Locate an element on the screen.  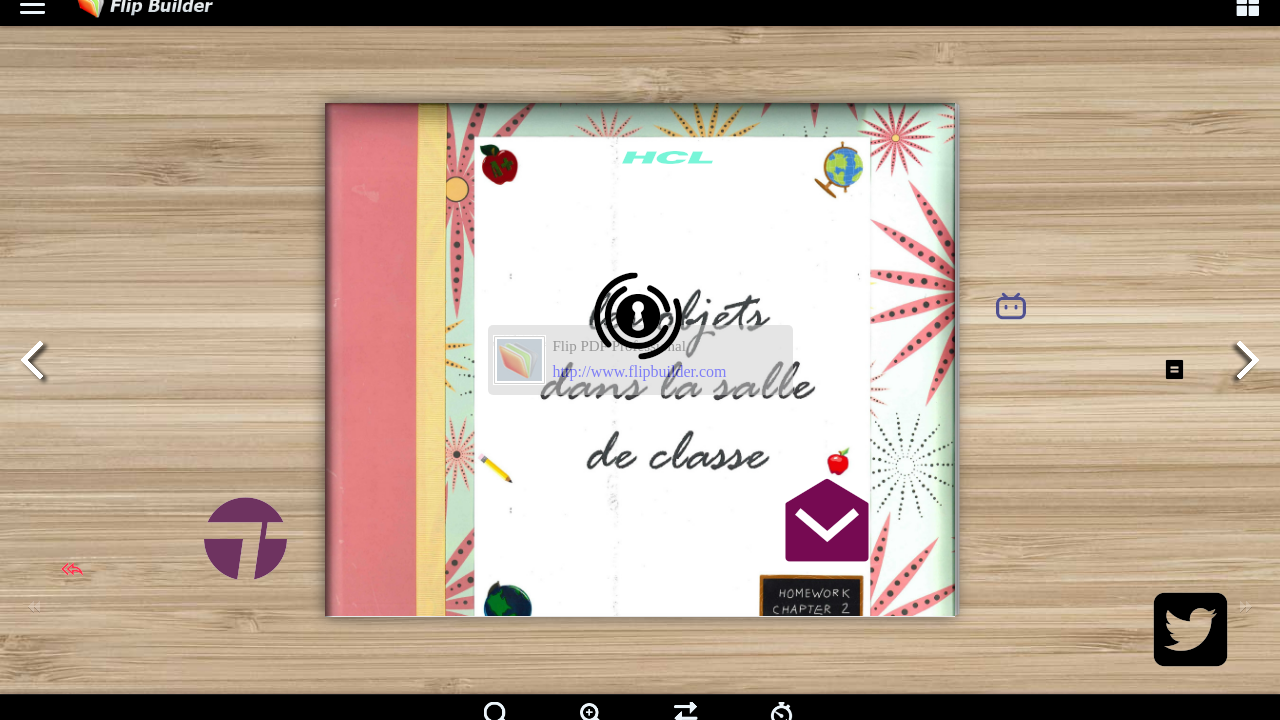
open twinmotion application is located at coordinates (245, 538).